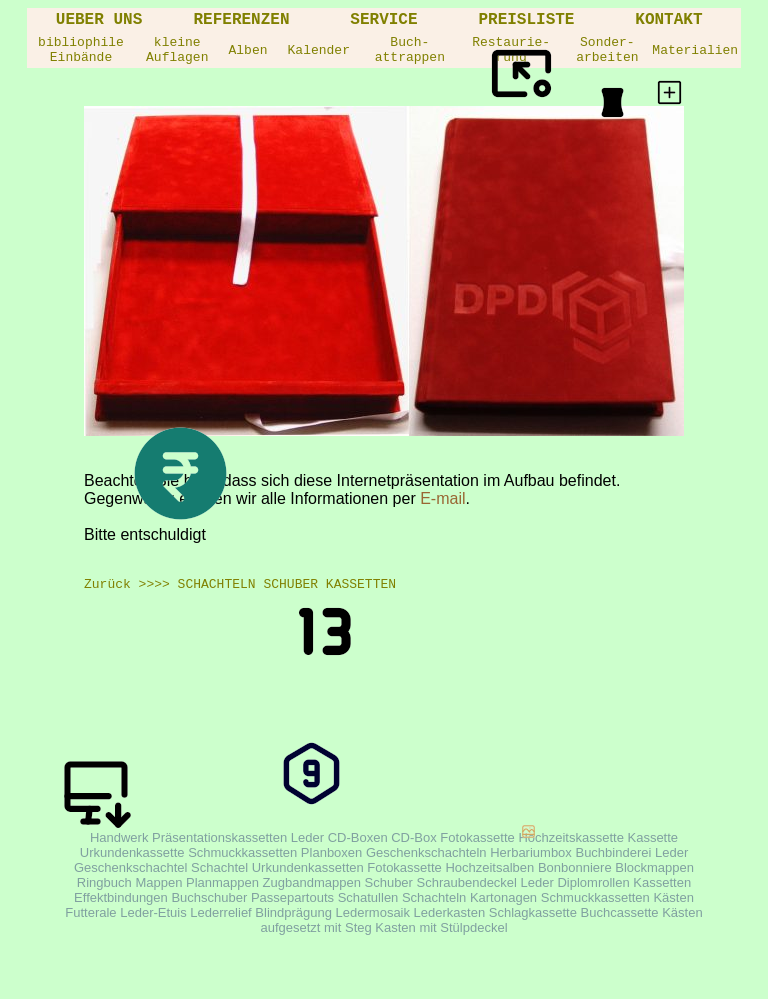 This screenshot has height=999, width=768. What do you see at coordinates (322, 631) in the screenshot?
I see `indicates 13 unread notifications or items` at bounding box center [322, 631].